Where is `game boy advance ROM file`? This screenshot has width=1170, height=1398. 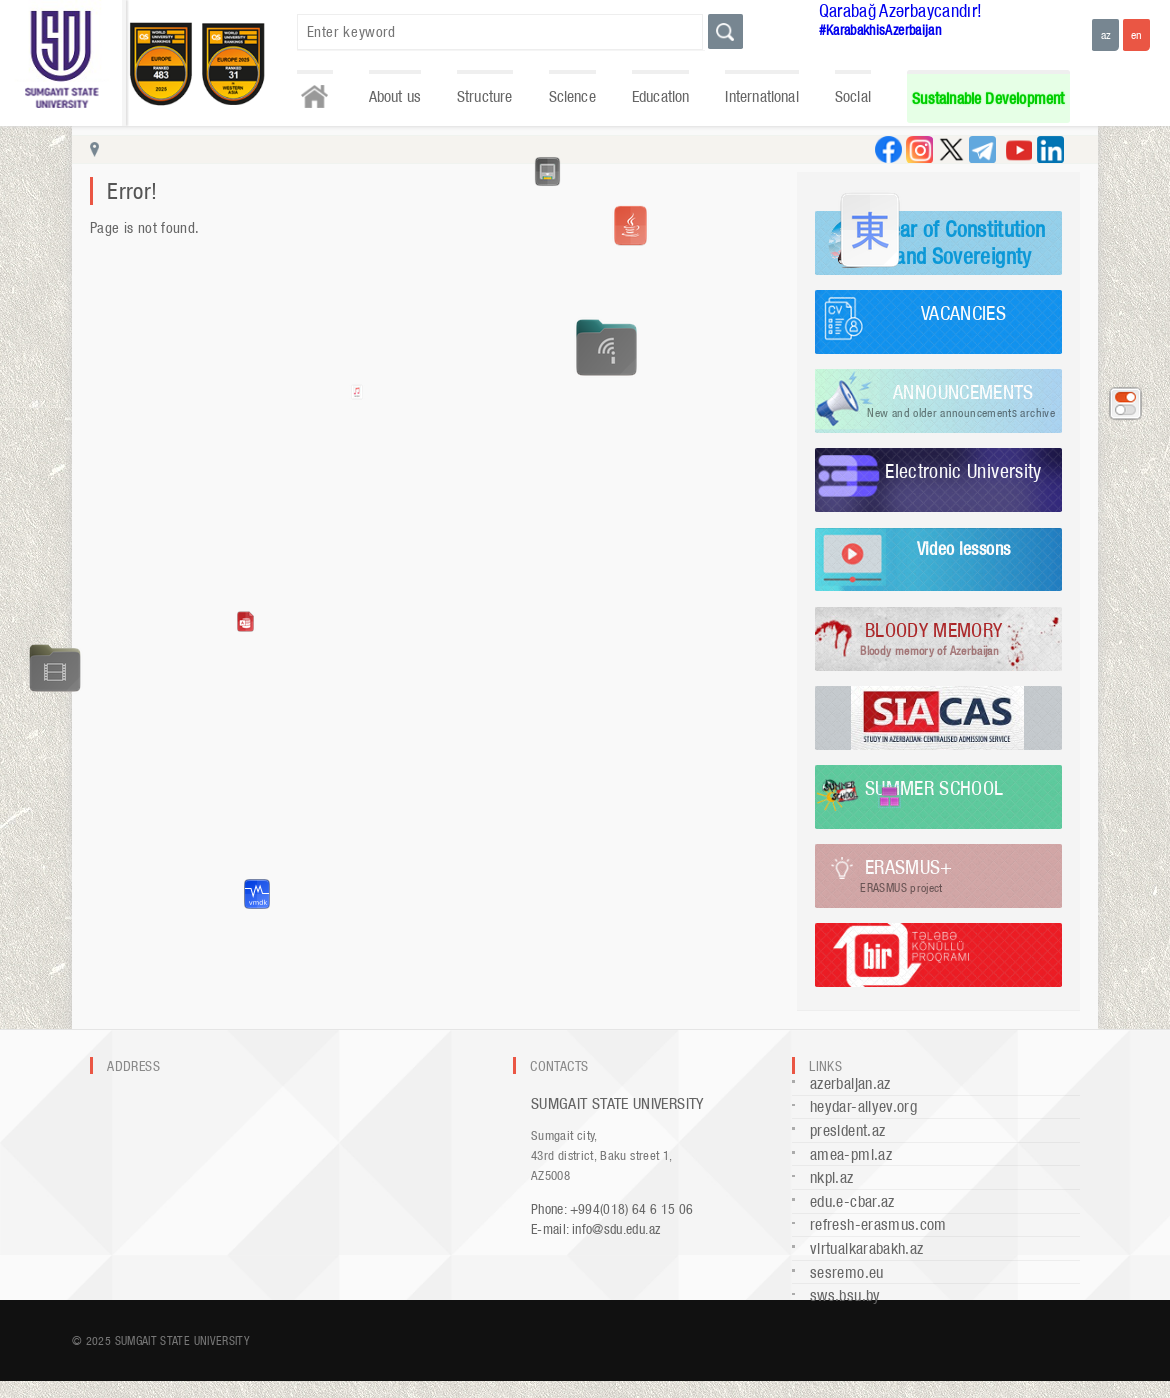 game boy advance ROM file is located at coordinates (547, 171).